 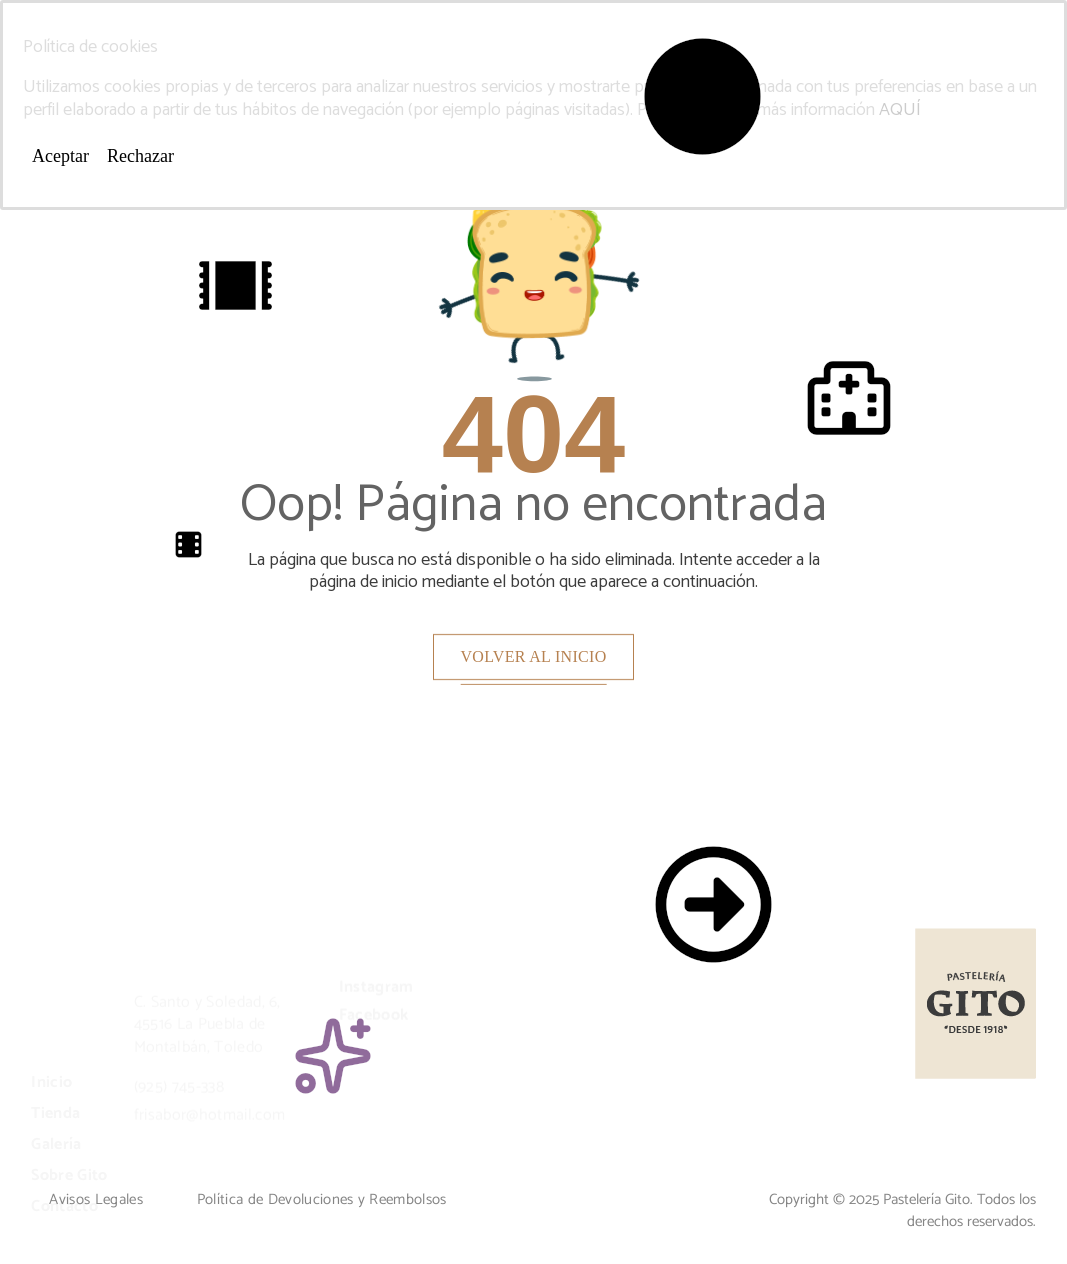 I want to click on go to next item or step, so click(x=713, y=904).